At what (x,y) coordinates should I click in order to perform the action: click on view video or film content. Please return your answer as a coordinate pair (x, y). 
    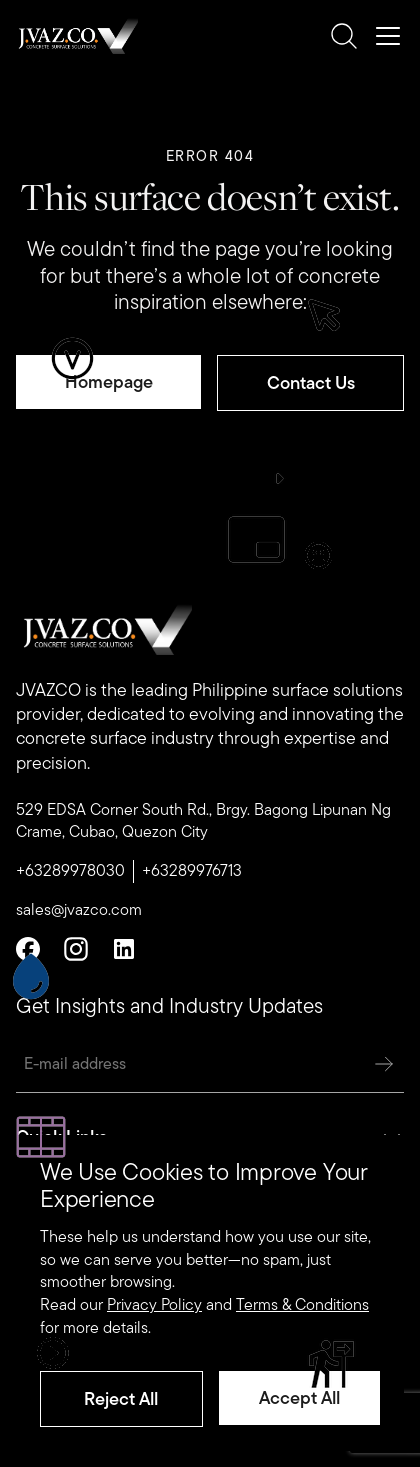
    Looking at the image, I should click on (41, 1137).